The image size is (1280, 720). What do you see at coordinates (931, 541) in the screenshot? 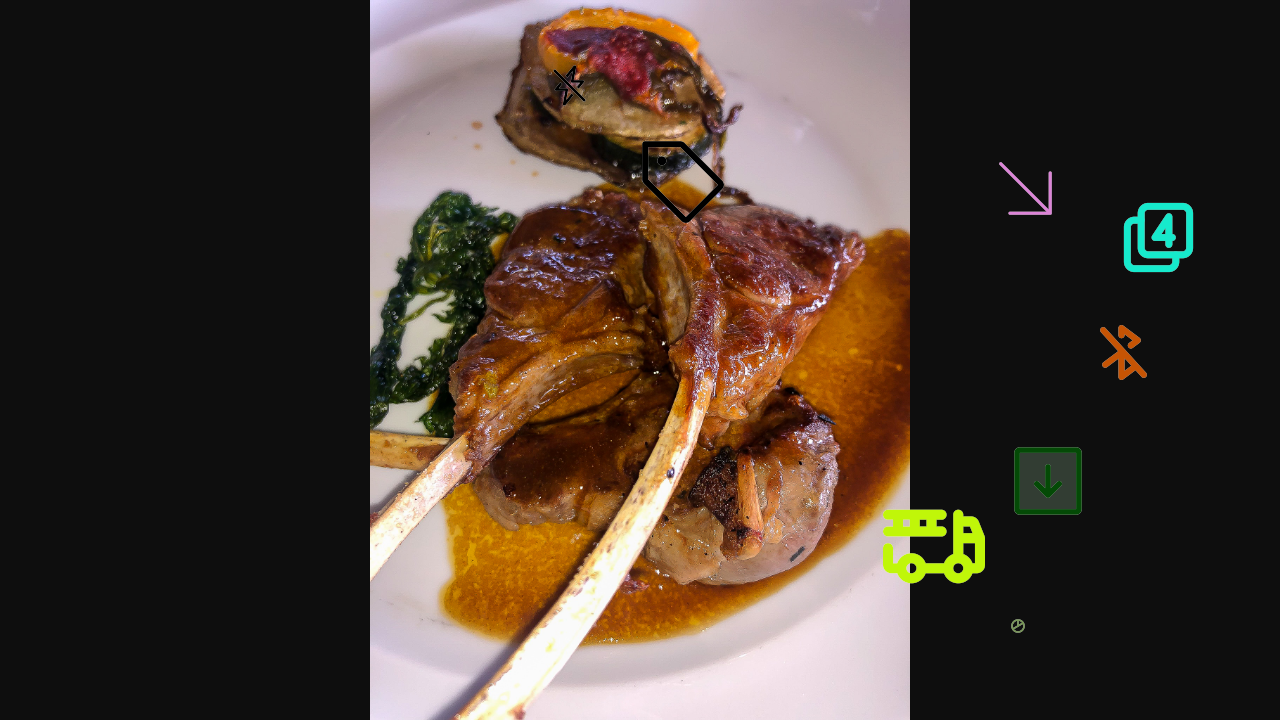
I see `emergency services or fire department contact` at bounding box center [931, 541].